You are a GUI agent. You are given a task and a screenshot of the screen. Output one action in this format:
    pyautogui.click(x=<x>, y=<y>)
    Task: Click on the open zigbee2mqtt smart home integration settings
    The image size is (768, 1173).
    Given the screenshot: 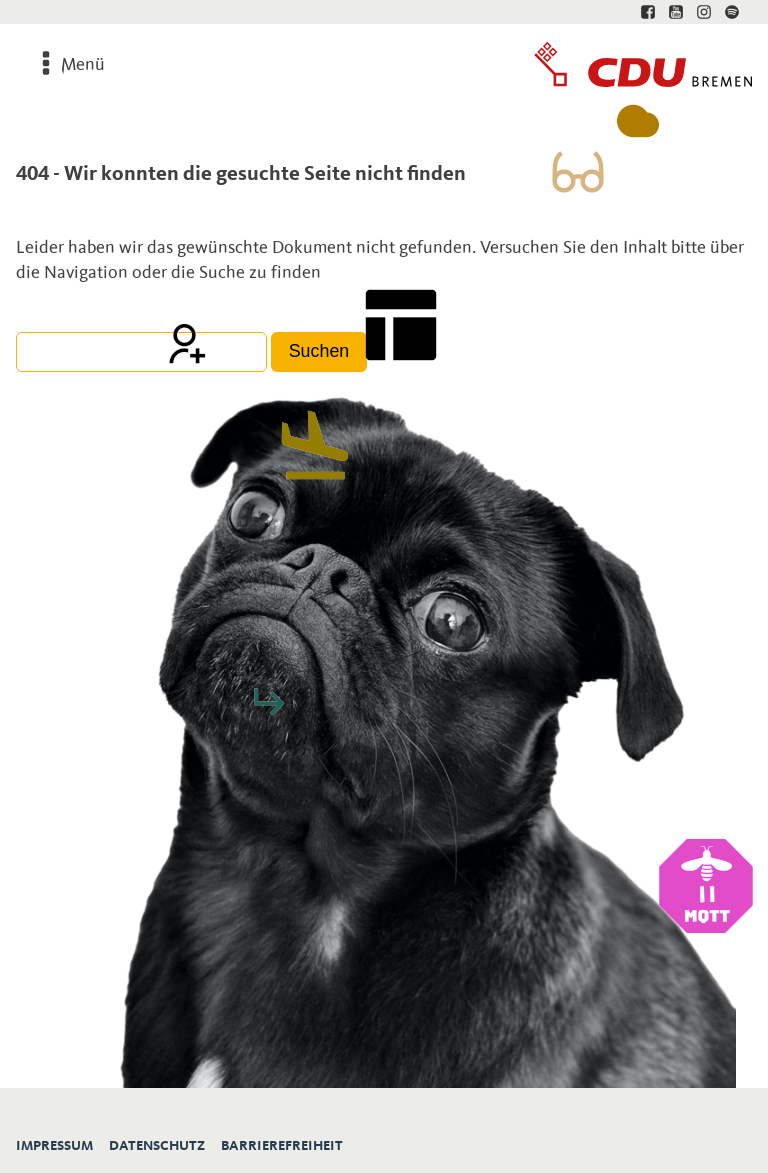 What is the action you would take?
    pyautogui.click(x=706, y=886)
    